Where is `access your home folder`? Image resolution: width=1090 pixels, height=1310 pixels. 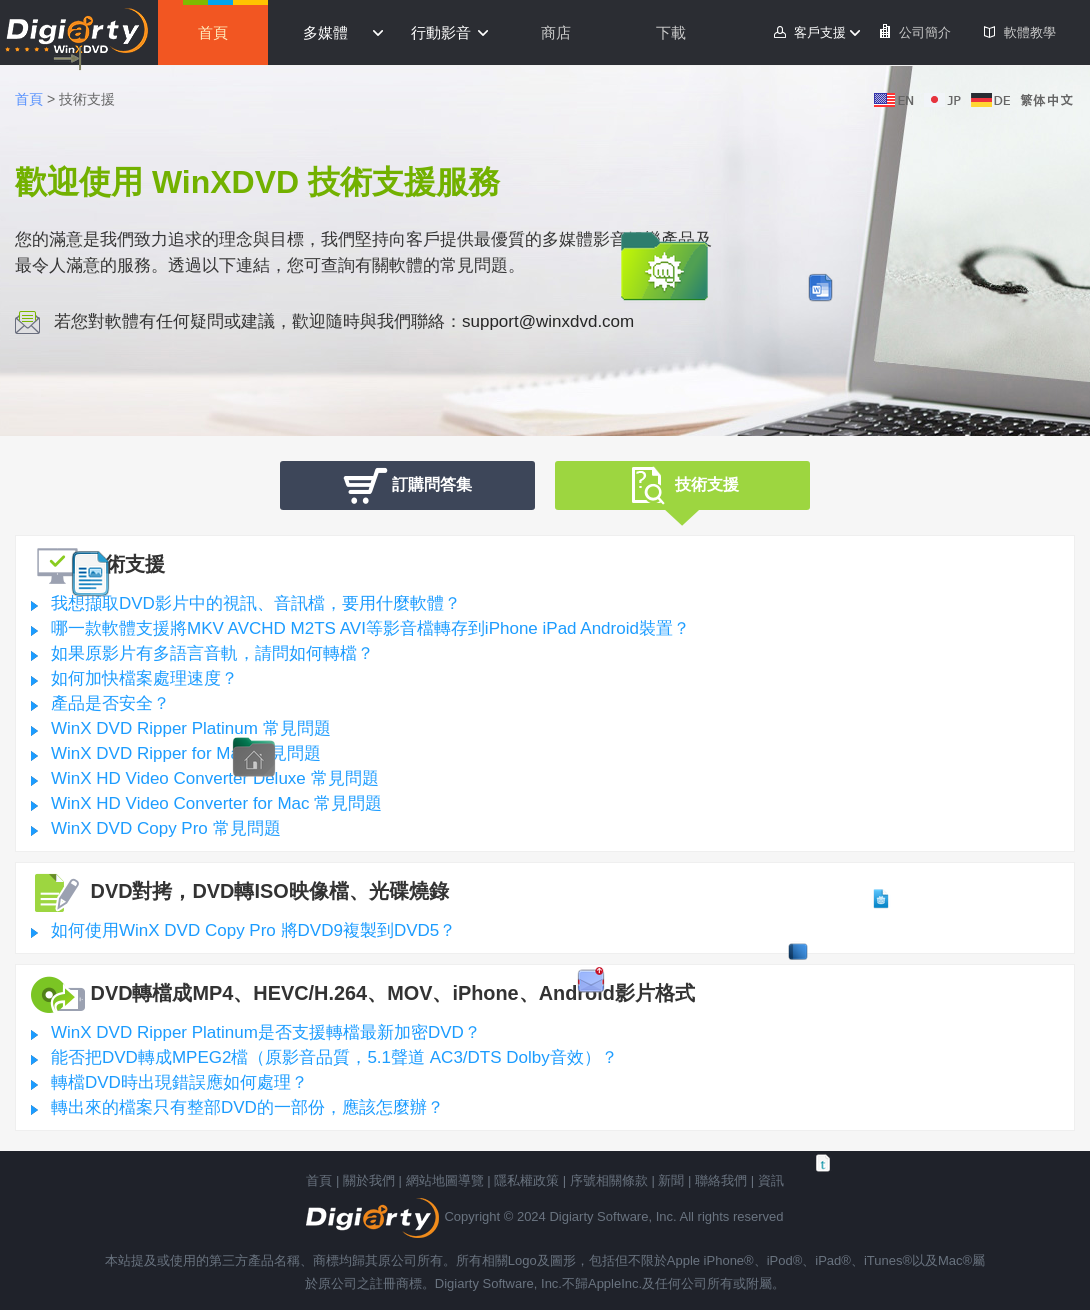
access your home folder is located at coordinates (254, 757).